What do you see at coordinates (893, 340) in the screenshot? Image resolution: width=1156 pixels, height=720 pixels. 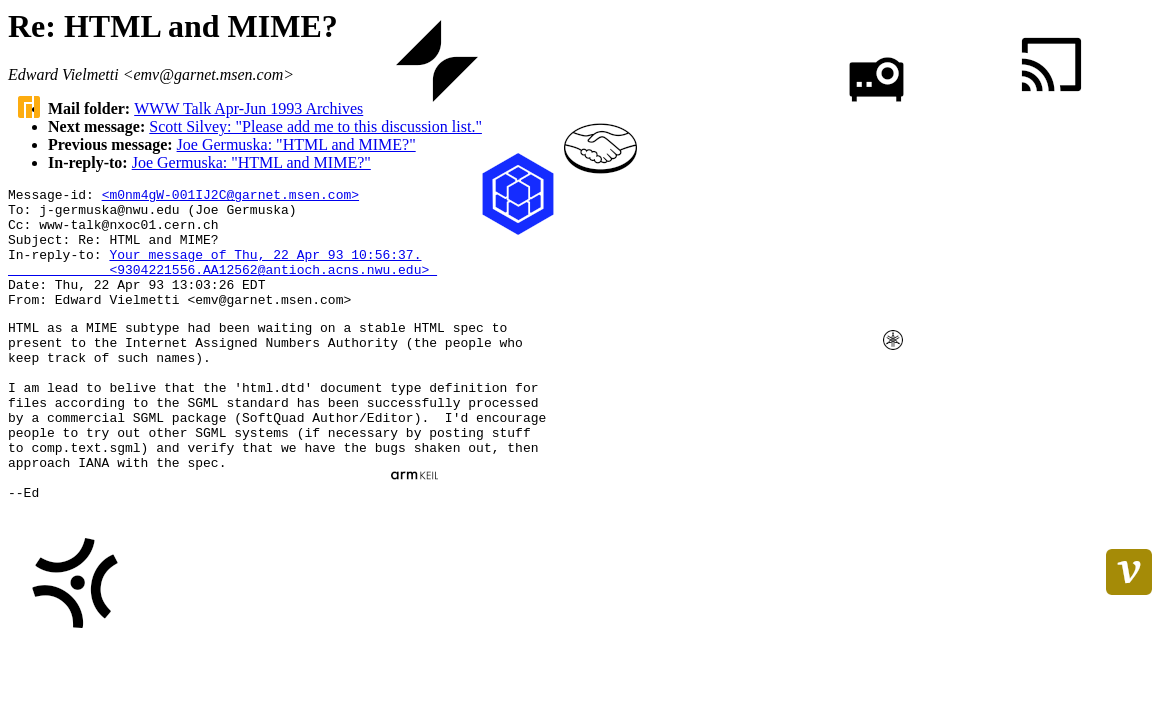 I see `yamaha corporation logo` at bounding box center [893, 340].